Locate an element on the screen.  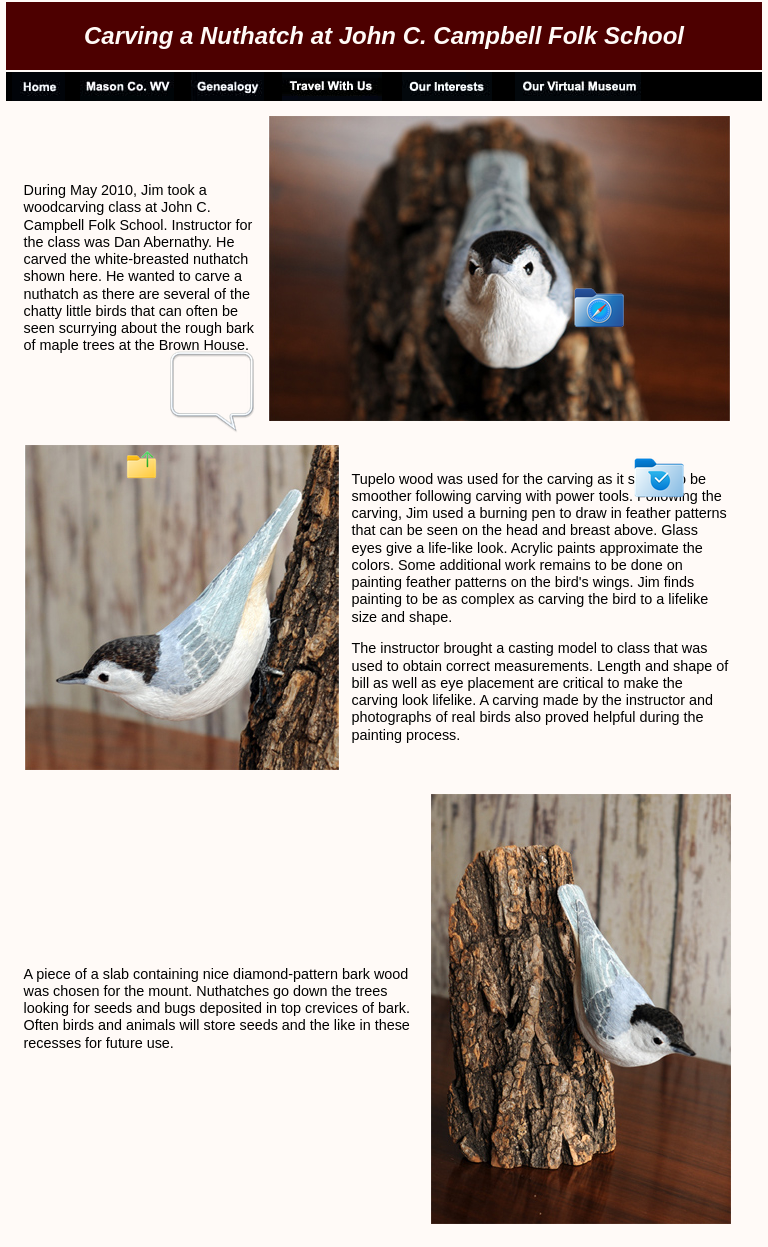
upload files to a location-based folder is located at coordinates (141, 467).